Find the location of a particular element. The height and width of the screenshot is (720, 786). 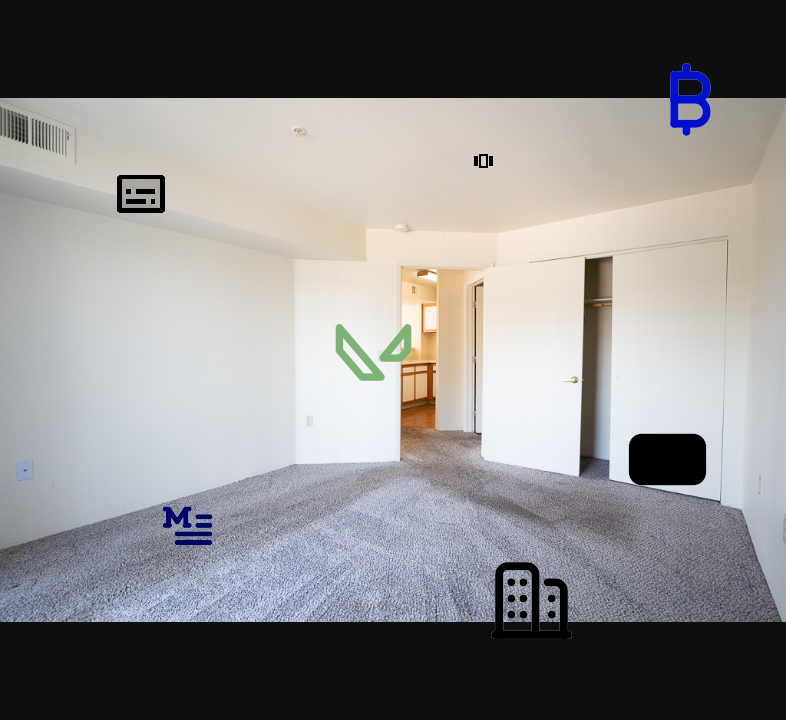

view nearby buildings or properties is located at coordinates (531, 598).